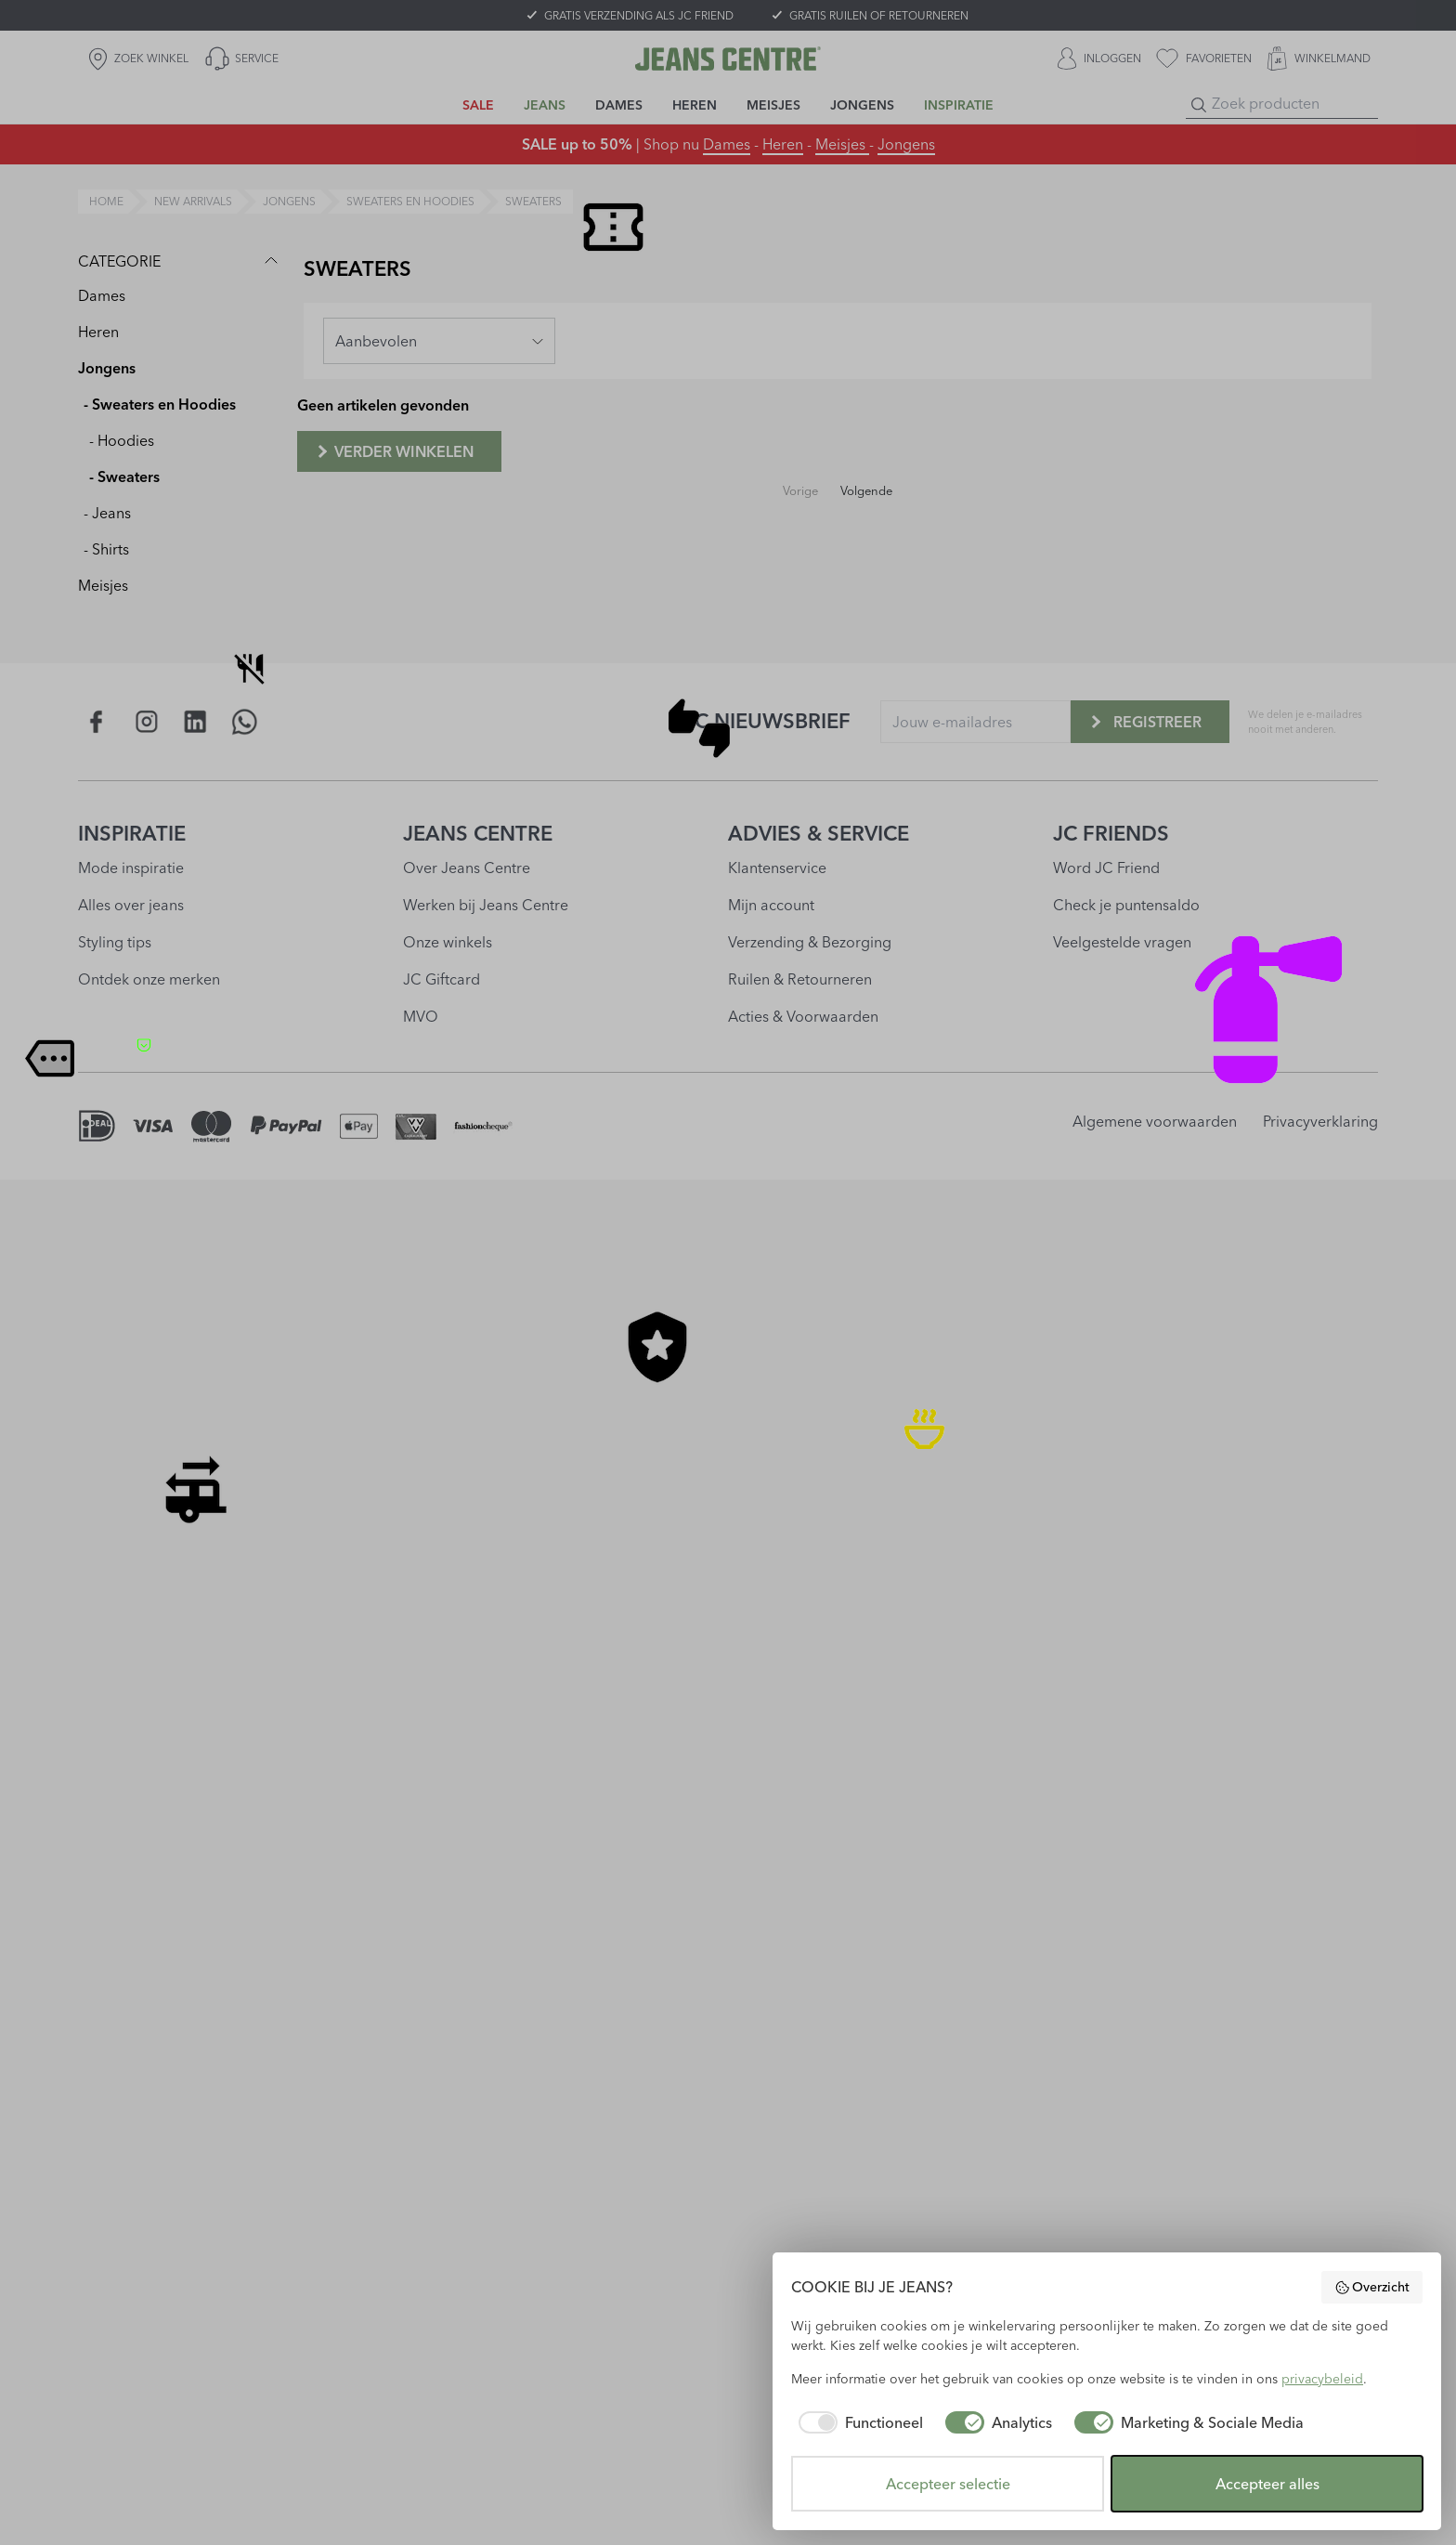 The height and width of the screenshot is (2545, 1456). What do you see at coordinates (1268, 1010) in the screenshot?
I see `fire safety equipment indicator` at bounding box center [1268, 1010].